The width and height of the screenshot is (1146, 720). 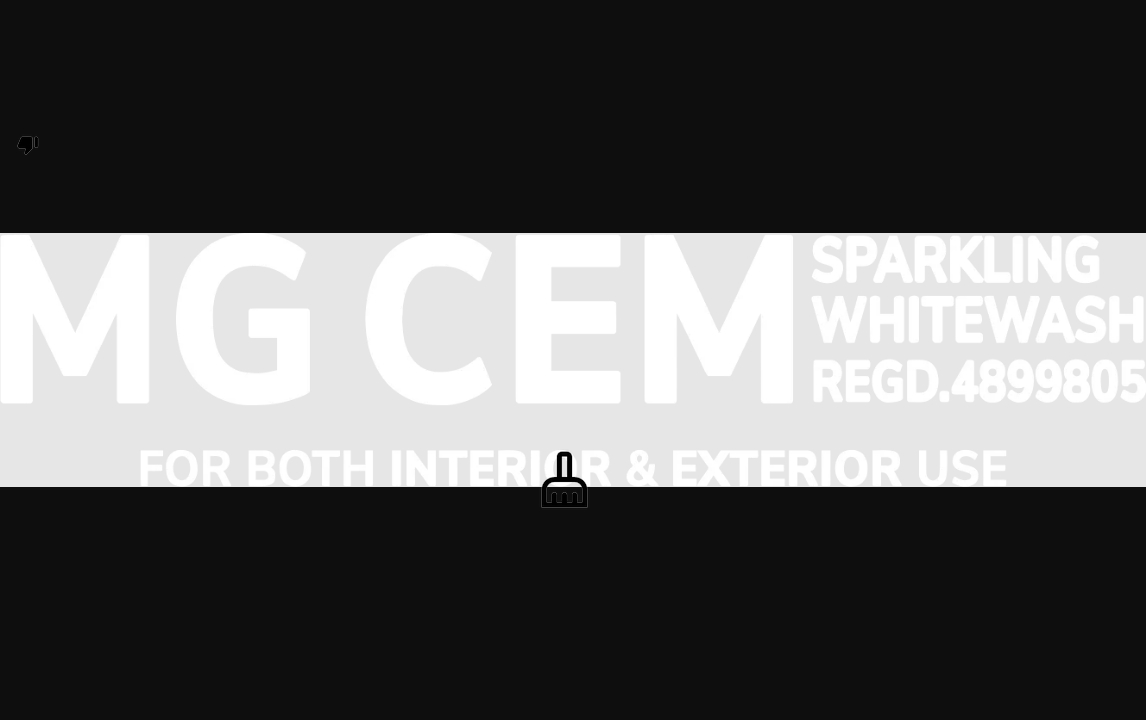 What do you see at coordinates (564, 479) in the screenshot?
I see `access cleaning or housekeeping services` at bounding box center [564, 479].